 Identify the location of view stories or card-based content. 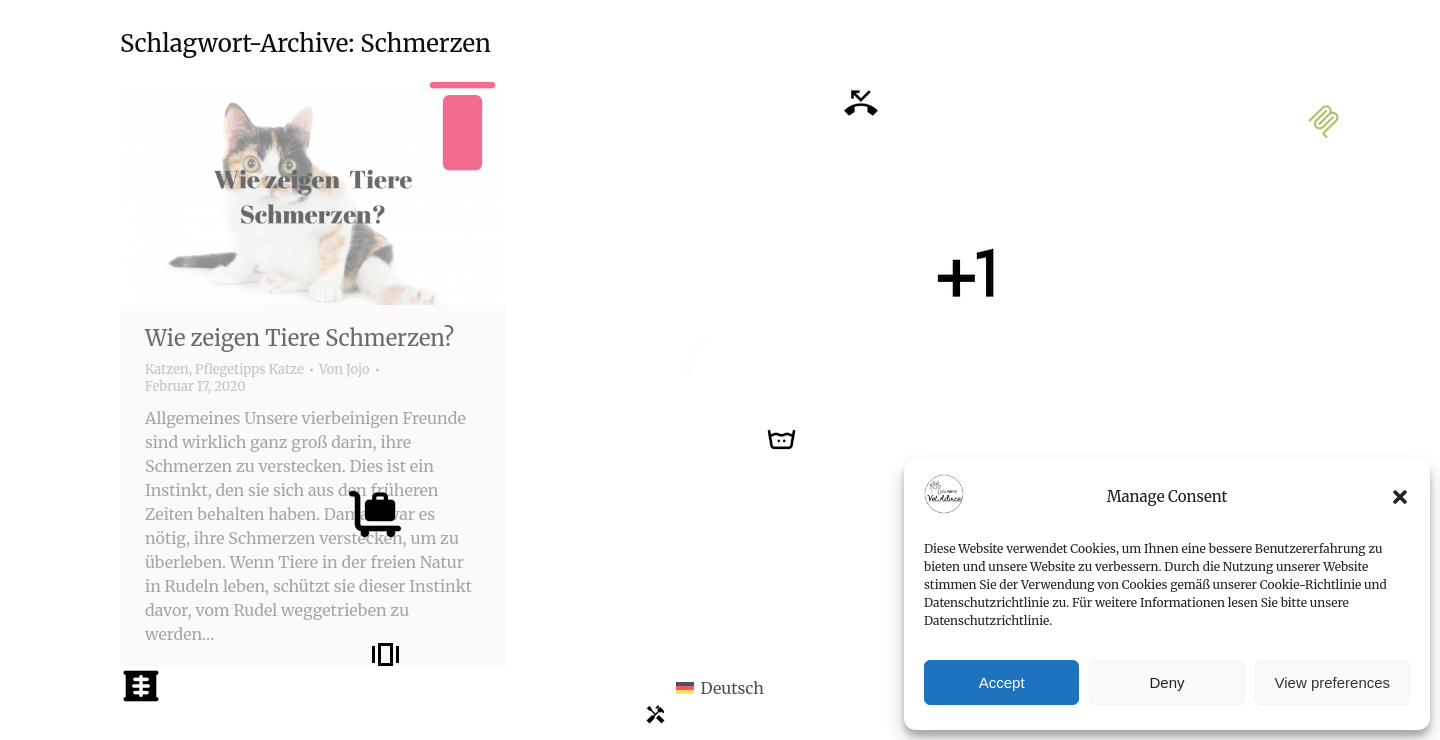
(385, 655).